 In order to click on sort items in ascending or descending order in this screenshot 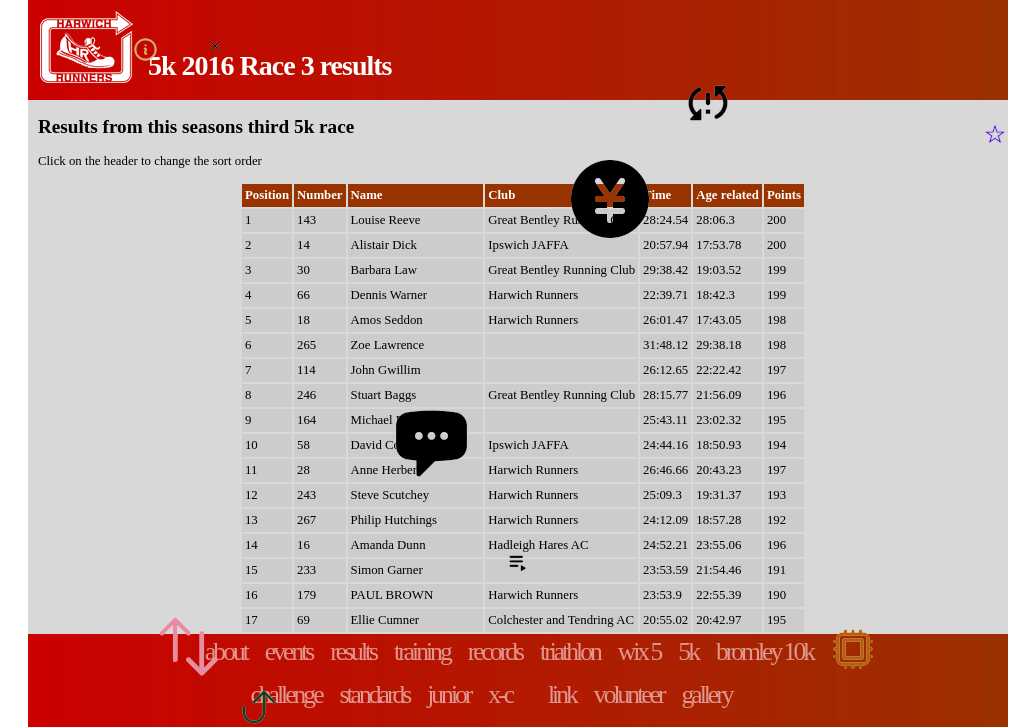, I will do `click(188, 646)`.